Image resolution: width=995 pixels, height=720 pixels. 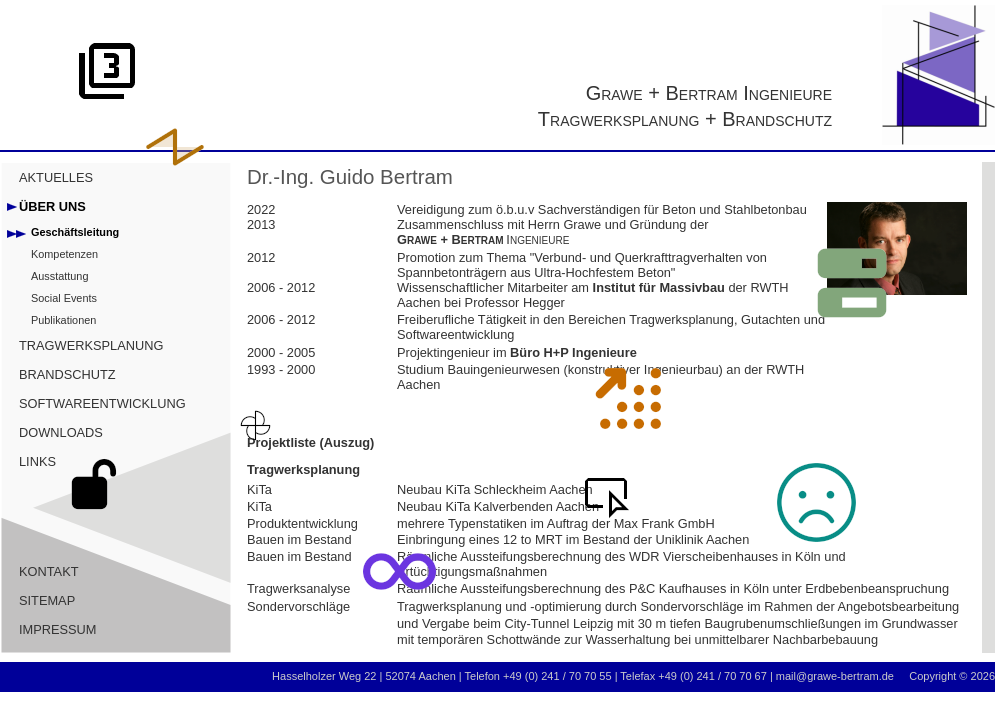 What do you see at coordinates (606, 496) in the screenshot?
I see `inspect element on page` at bounding box center [606, 496].